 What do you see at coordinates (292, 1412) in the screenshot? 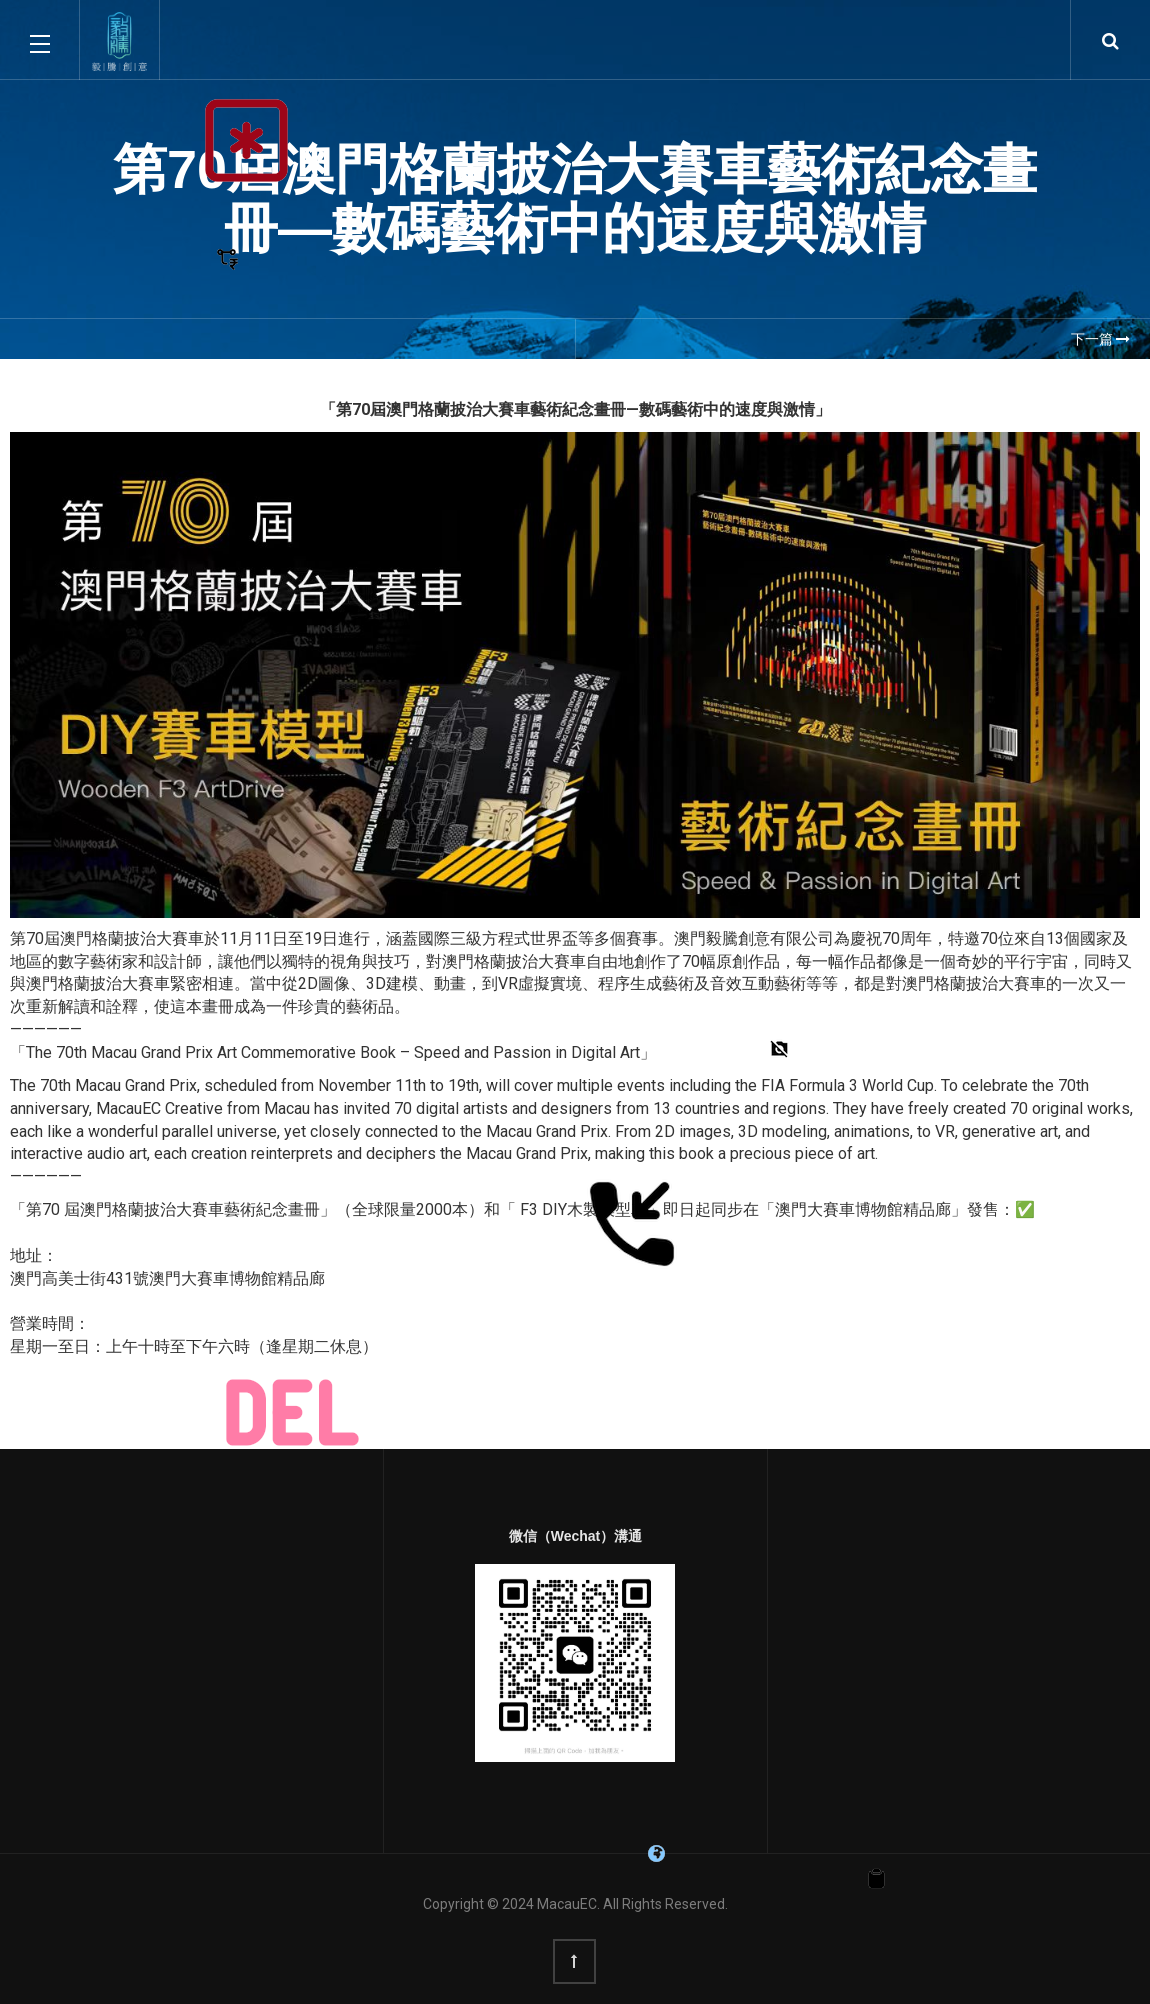
I see `indicates an HTTP DELETE request method` at bounding box center [292, 1412].